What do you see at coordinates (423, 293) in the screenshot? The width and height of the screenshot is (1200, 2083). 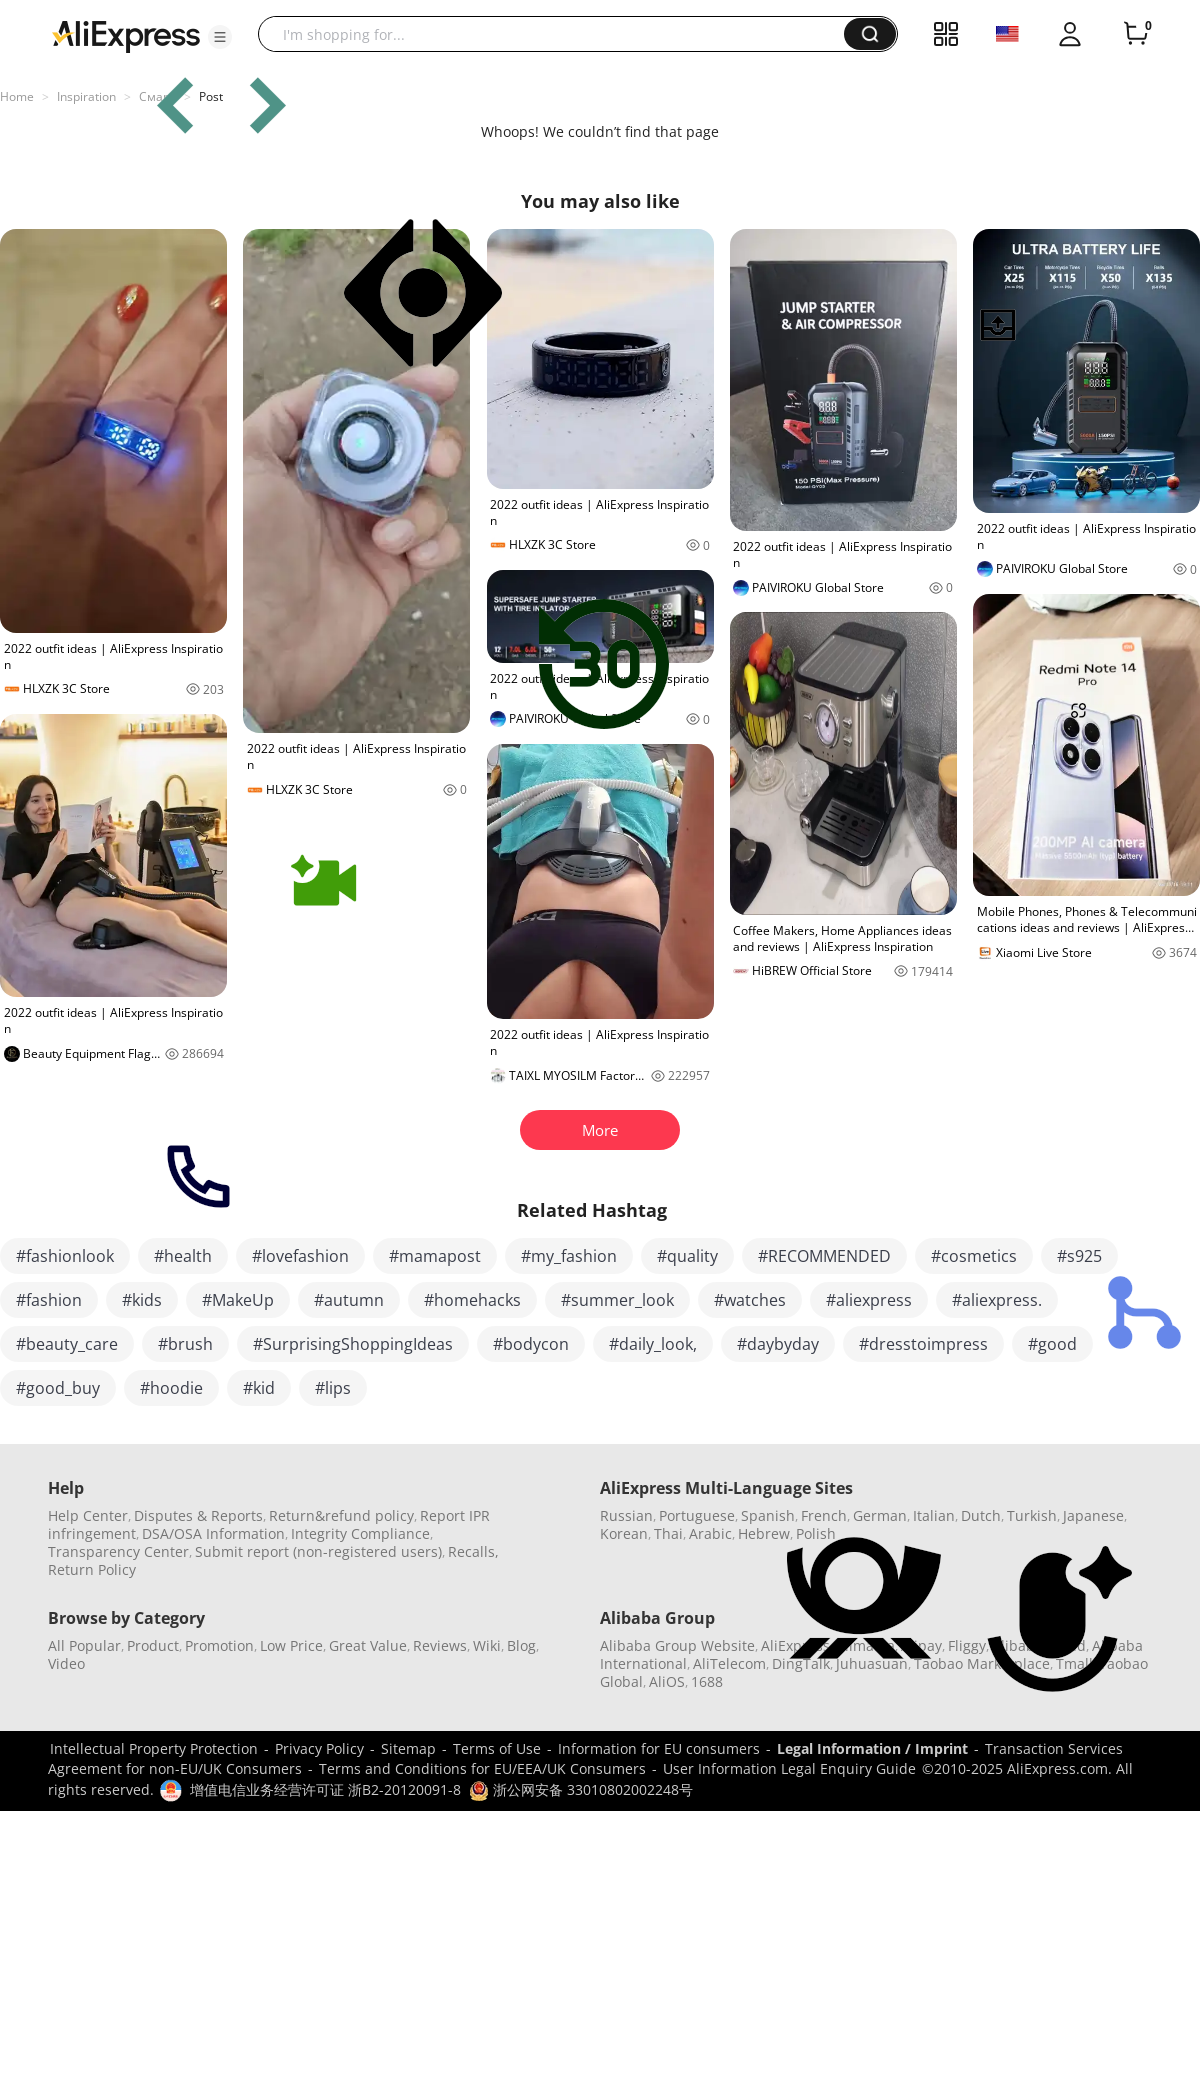 I see `codestream logo` at bounding box center [423, 293].